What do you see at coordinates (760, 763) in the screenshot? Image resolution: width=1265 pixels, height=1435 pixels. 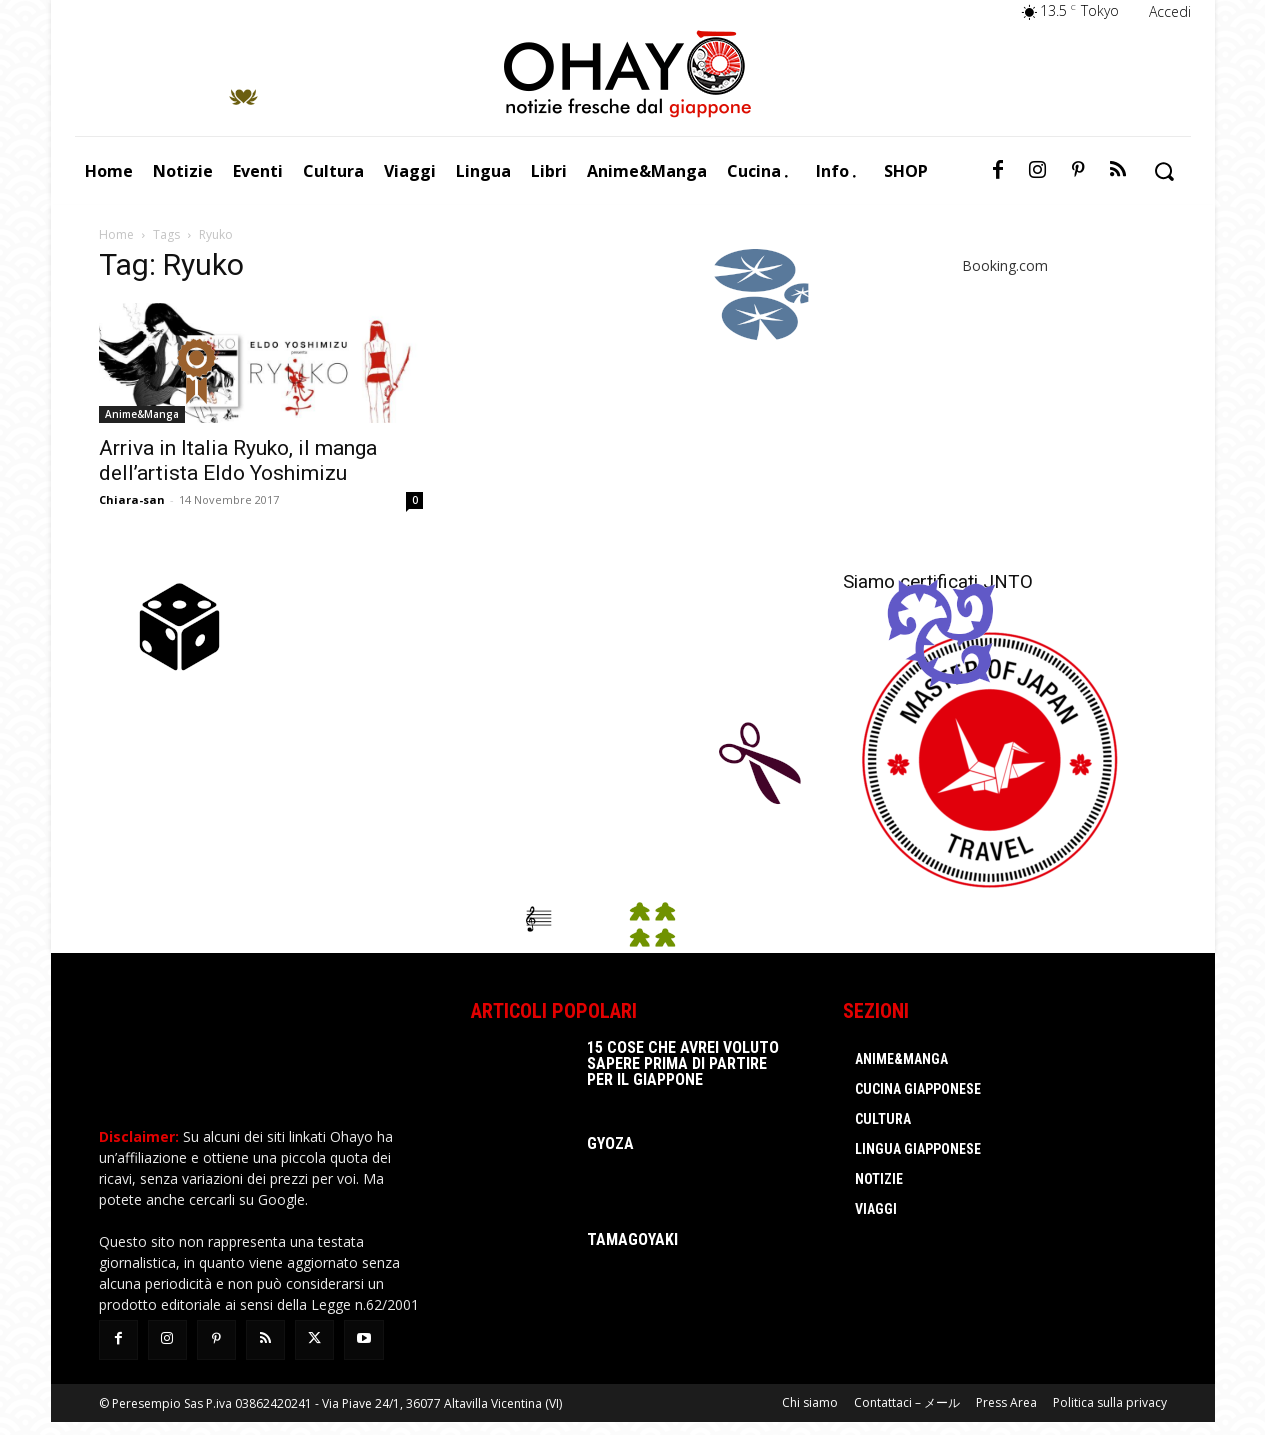 I see `cut selected content` at bounding box center [760, 763].